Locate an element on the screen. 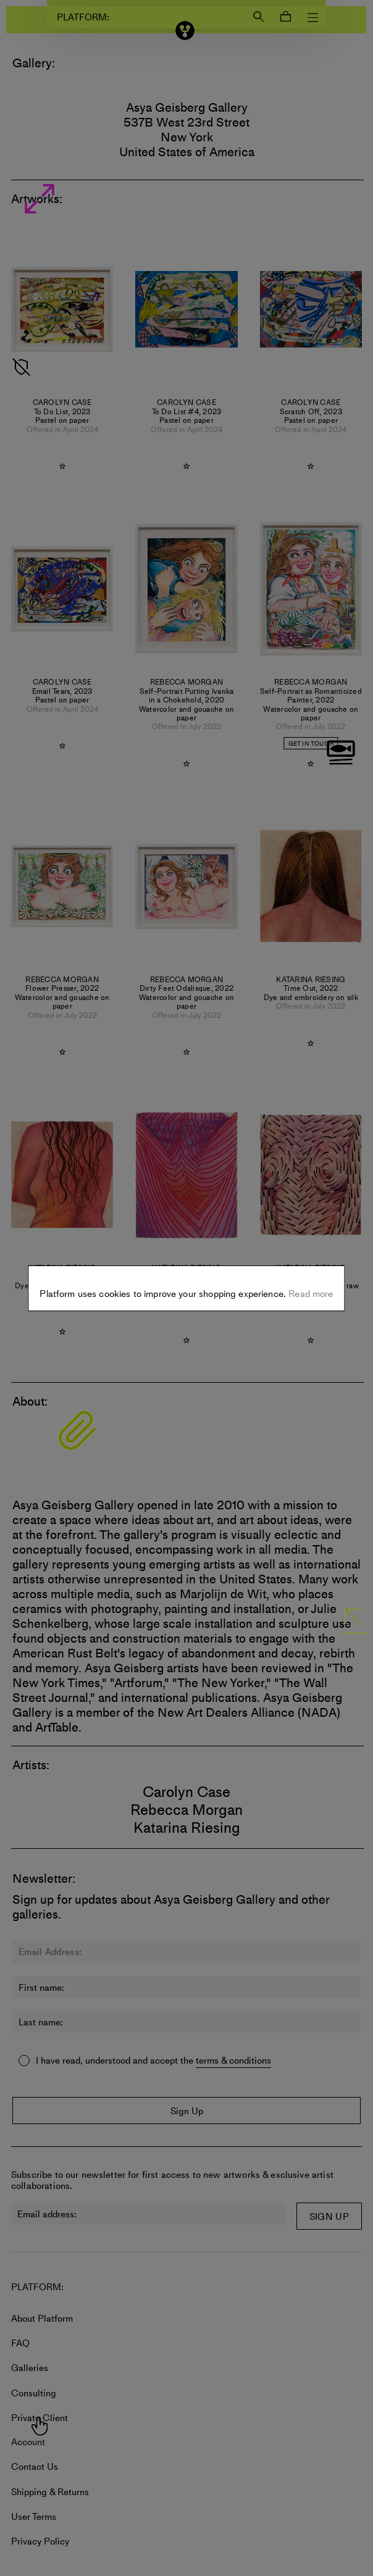 The width and height of the screenshot is (373, 2576). attach a file to your message is located at coordinates (78, 1431).